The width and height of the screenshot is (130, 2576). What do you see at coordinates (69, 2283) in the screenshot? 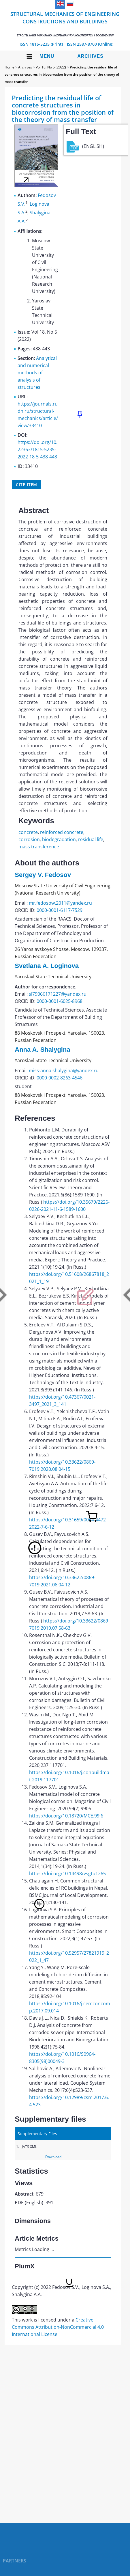
I see `apply underline formatting to selected text` at bounding box center [69, 2283].